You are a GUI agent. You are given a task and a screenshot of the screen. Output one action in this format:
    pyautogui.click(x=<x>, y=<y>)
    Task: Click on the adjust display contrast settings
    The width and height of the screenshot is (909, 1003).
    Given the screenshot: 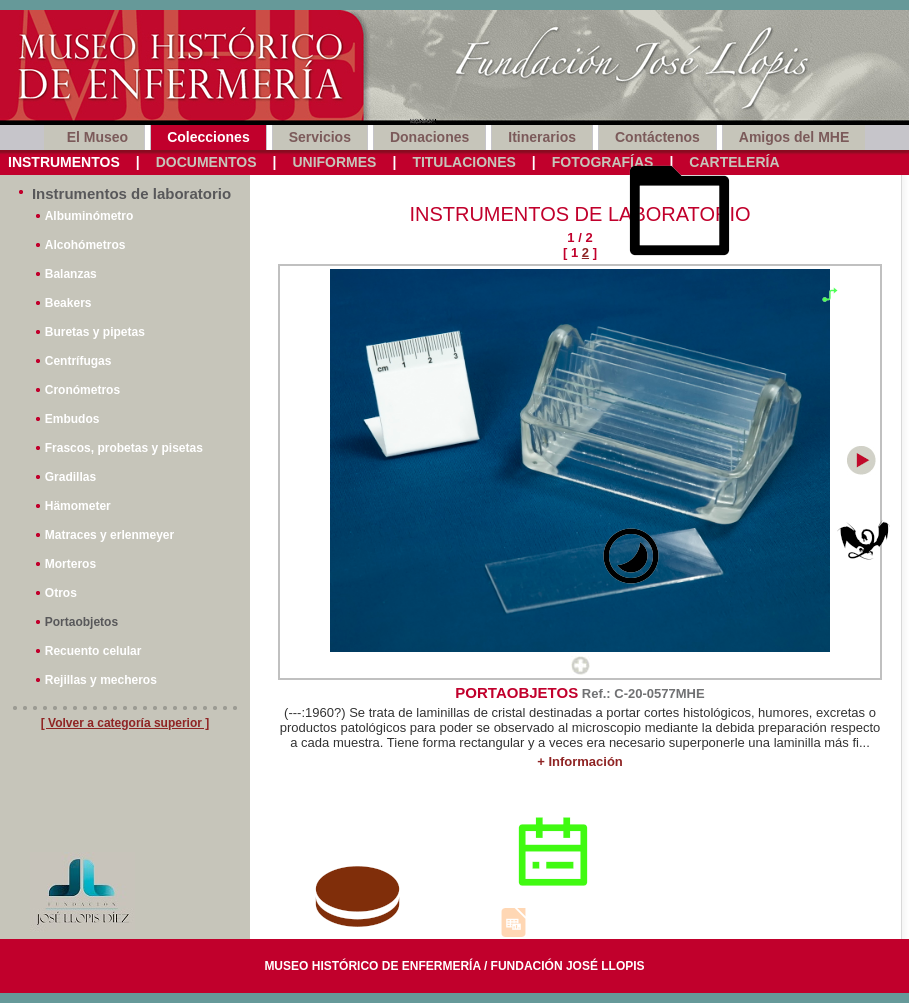 What is the action you would take?
    pyautogui.click(x=631, y=556)
    